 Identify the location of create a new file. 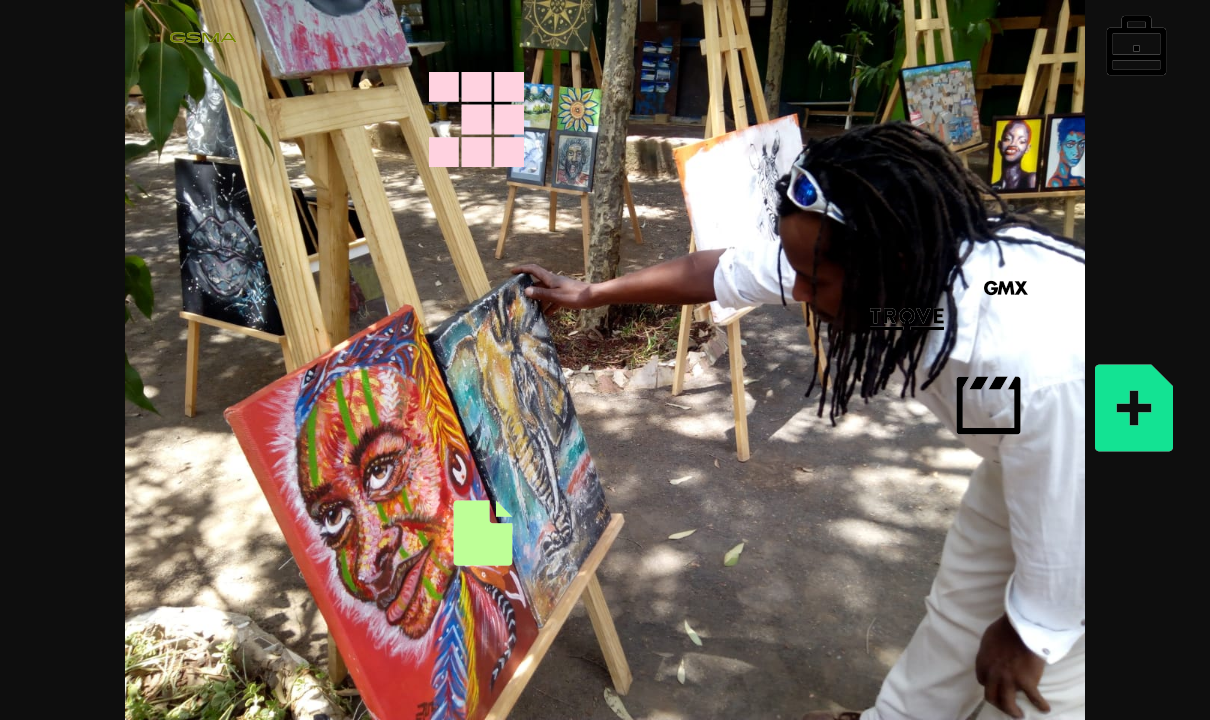
(1134, 408).